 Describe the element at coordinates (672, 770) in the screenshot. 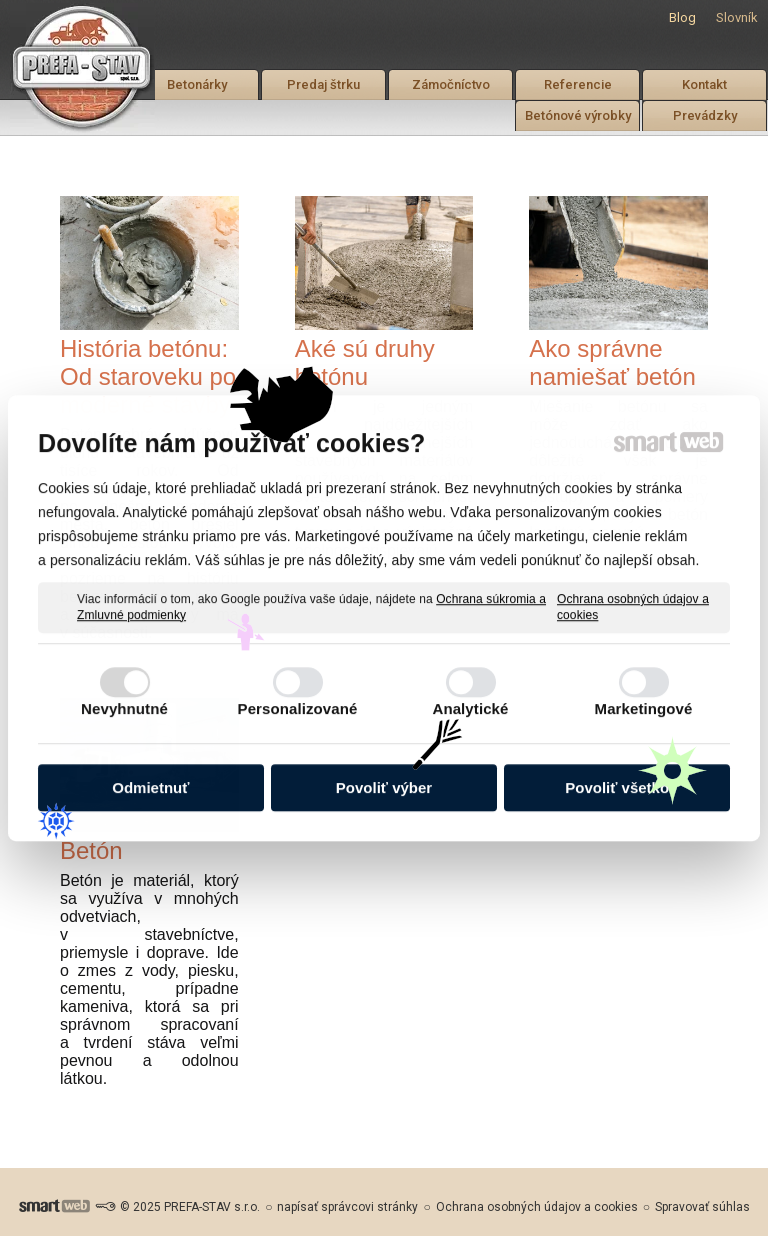

I see `indicates a hazard or danger zone in gameplay` at that location.